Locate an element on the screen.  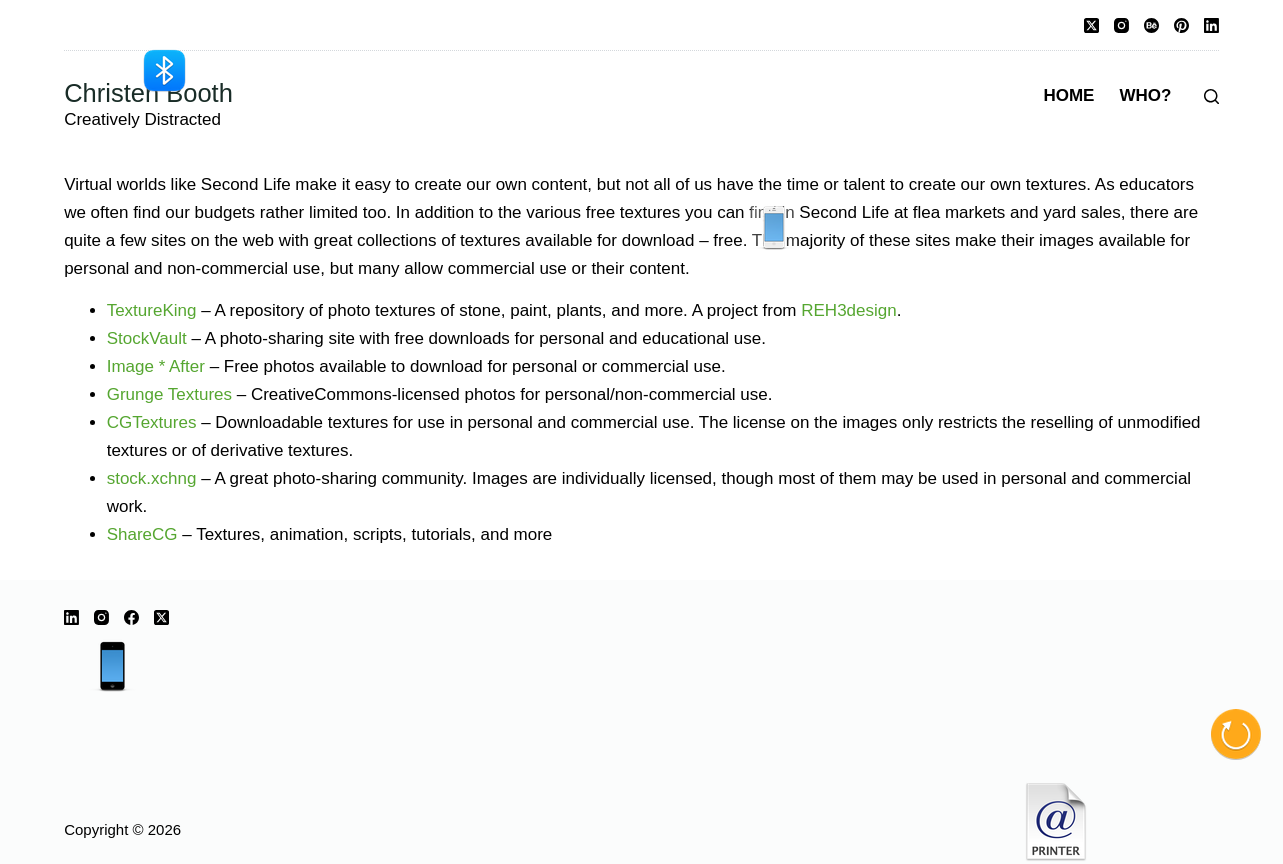
transfer files wirelessly via bluetooth is located at coordinates (164, 70).